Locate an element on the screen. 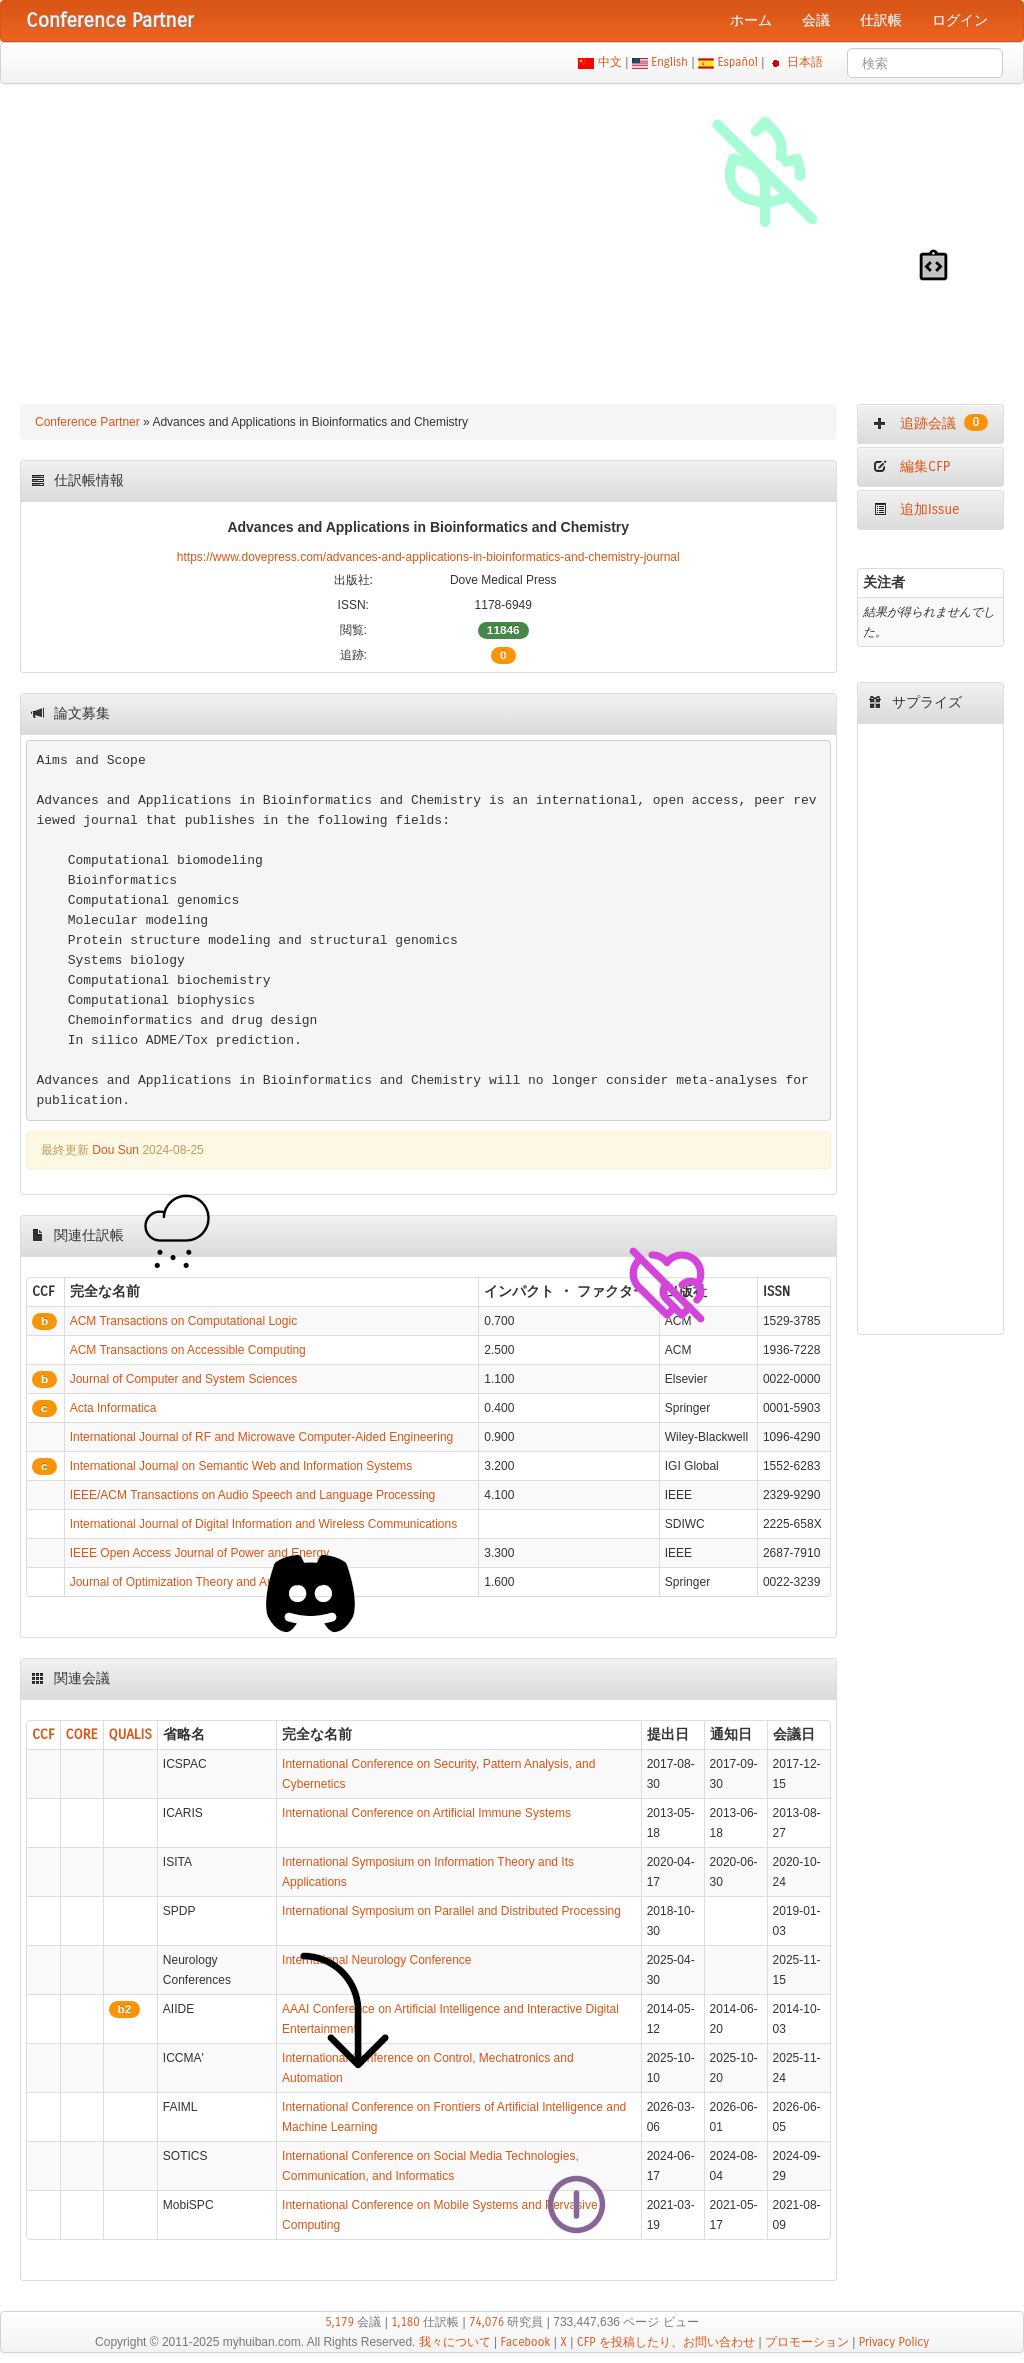 This screenshot has height=2363, width=1024. access information or help is located at coordinates (576, 2204).